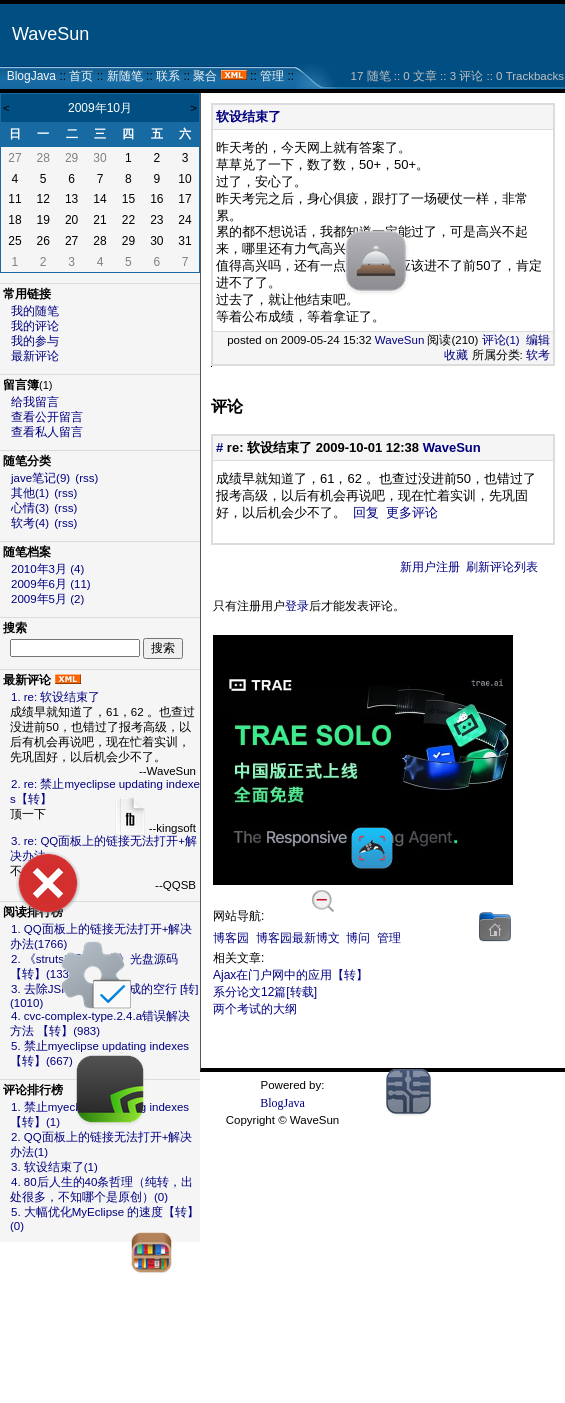 Image resolution: width=565 pixels, height=1403 pixels. What do you see at coordinates (323, 901) in the screenshot?
I see `zoom out to see more content` at bounding box center [323, 901].